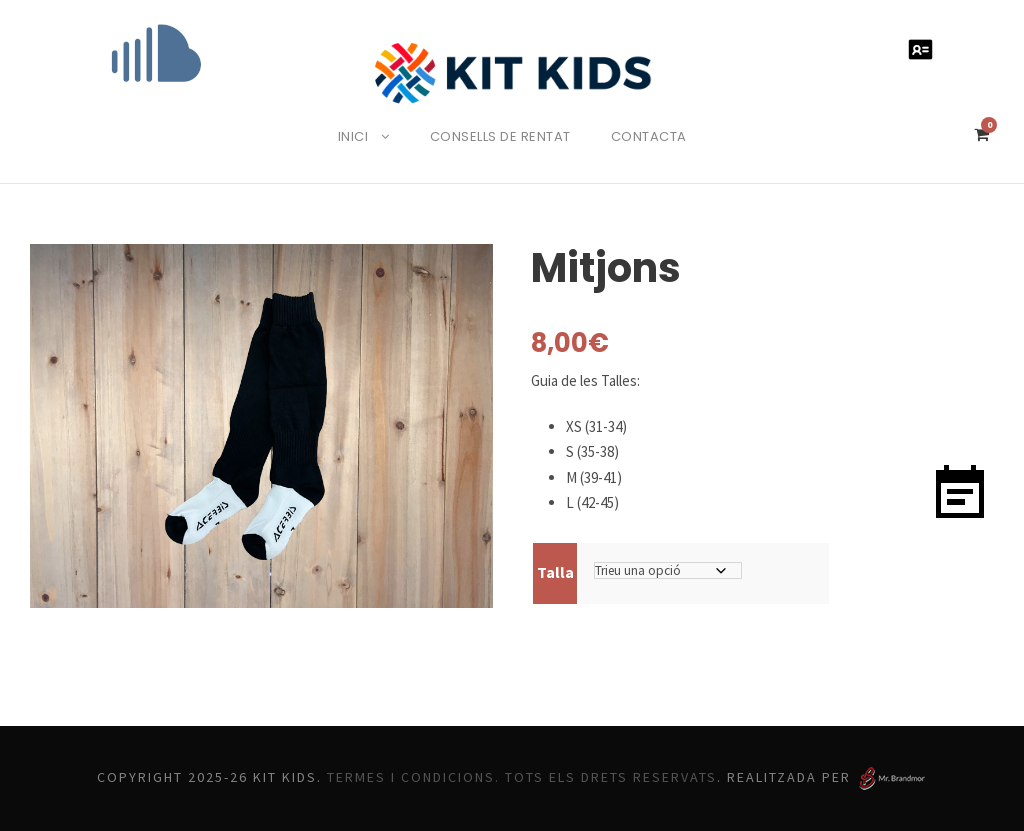  What do you see at coordinates (155, 56) in the screenshot?
I see `open soundcloud app` at bounding box center [155, 56].